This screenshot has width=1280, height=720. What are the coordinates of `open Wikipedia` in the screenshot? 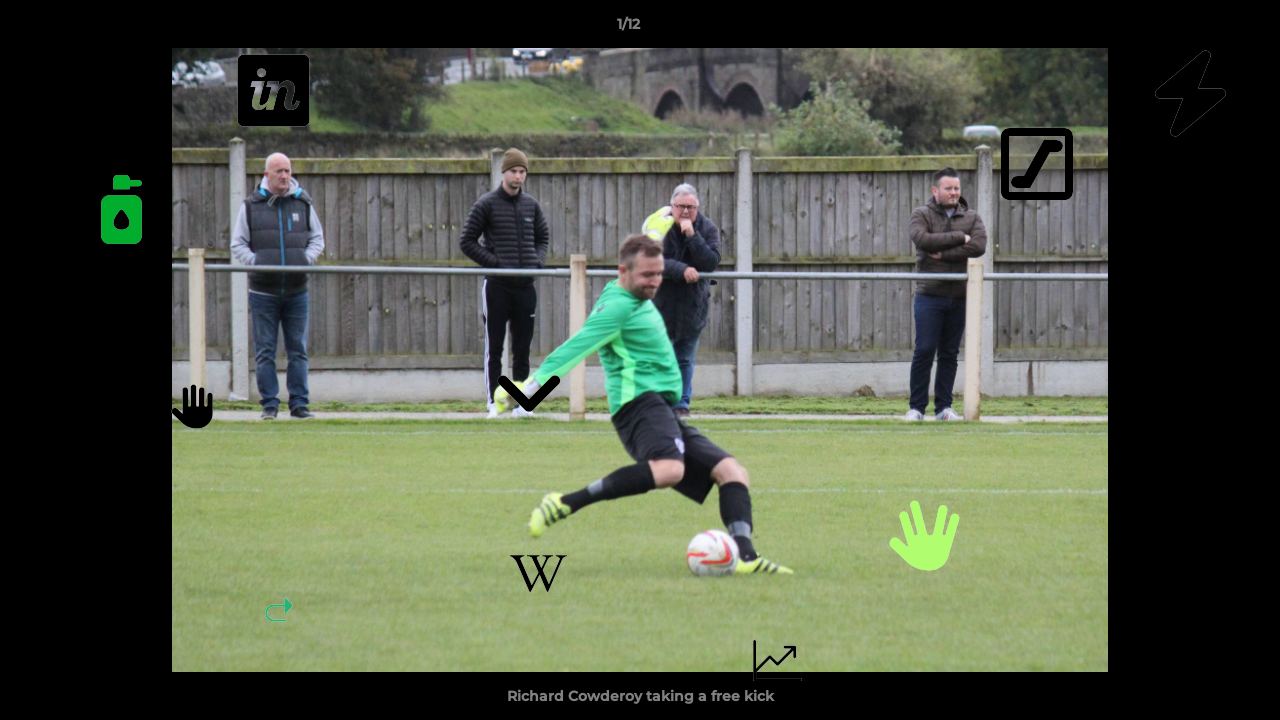 It's located at (538, 573).